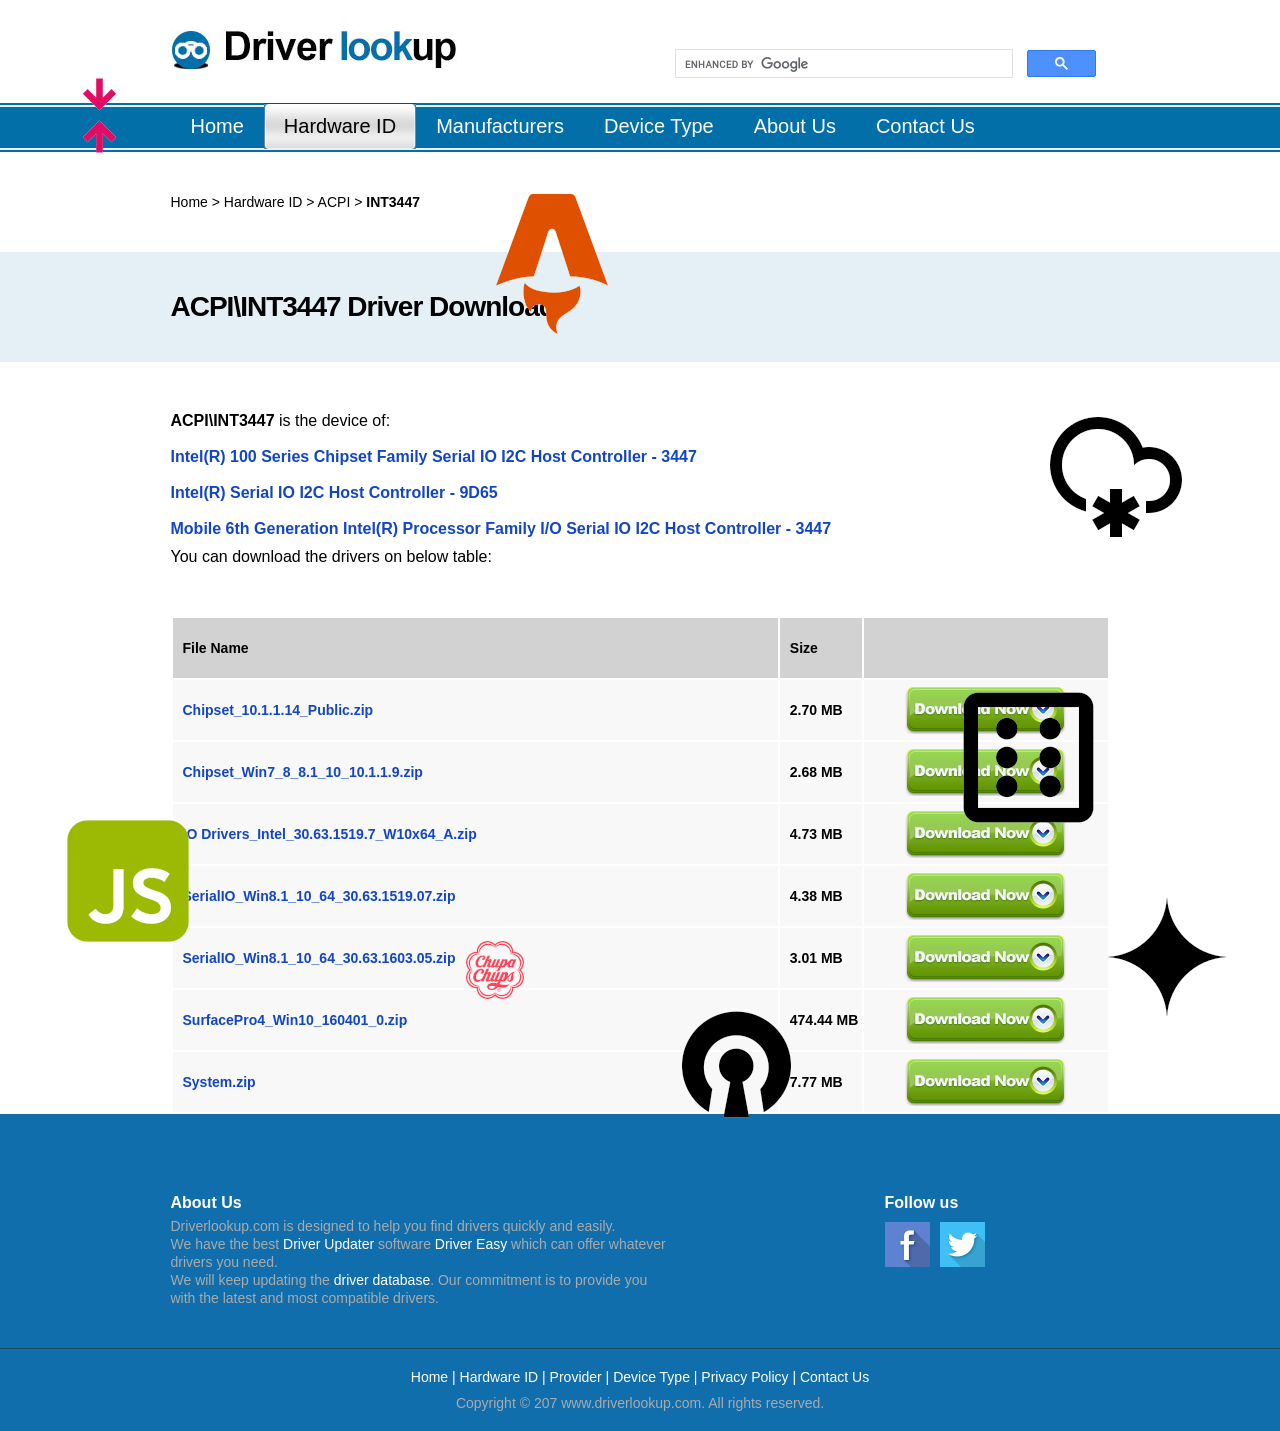 This screenshot has width=1280, height=1431. Describe the element at coordinates (1116, 477) in the screenshot. I see `indicates snowy weather conditions` at that location.